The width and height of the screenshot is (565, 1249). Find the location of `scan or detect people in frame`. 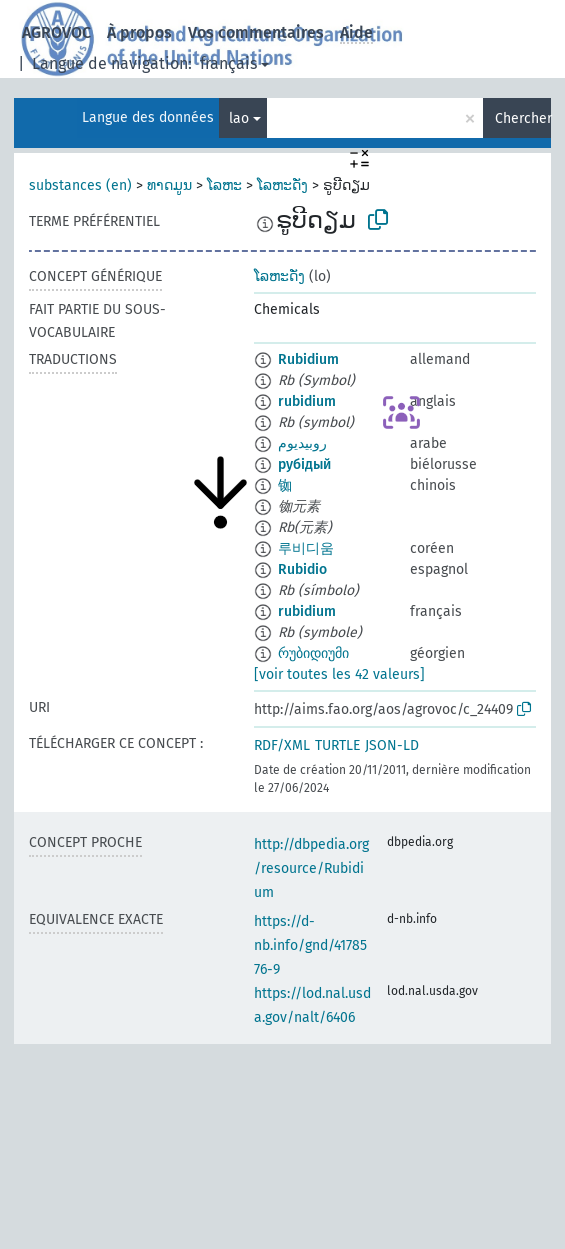

scan or detect people in frame is located at coordinates (401, 412).